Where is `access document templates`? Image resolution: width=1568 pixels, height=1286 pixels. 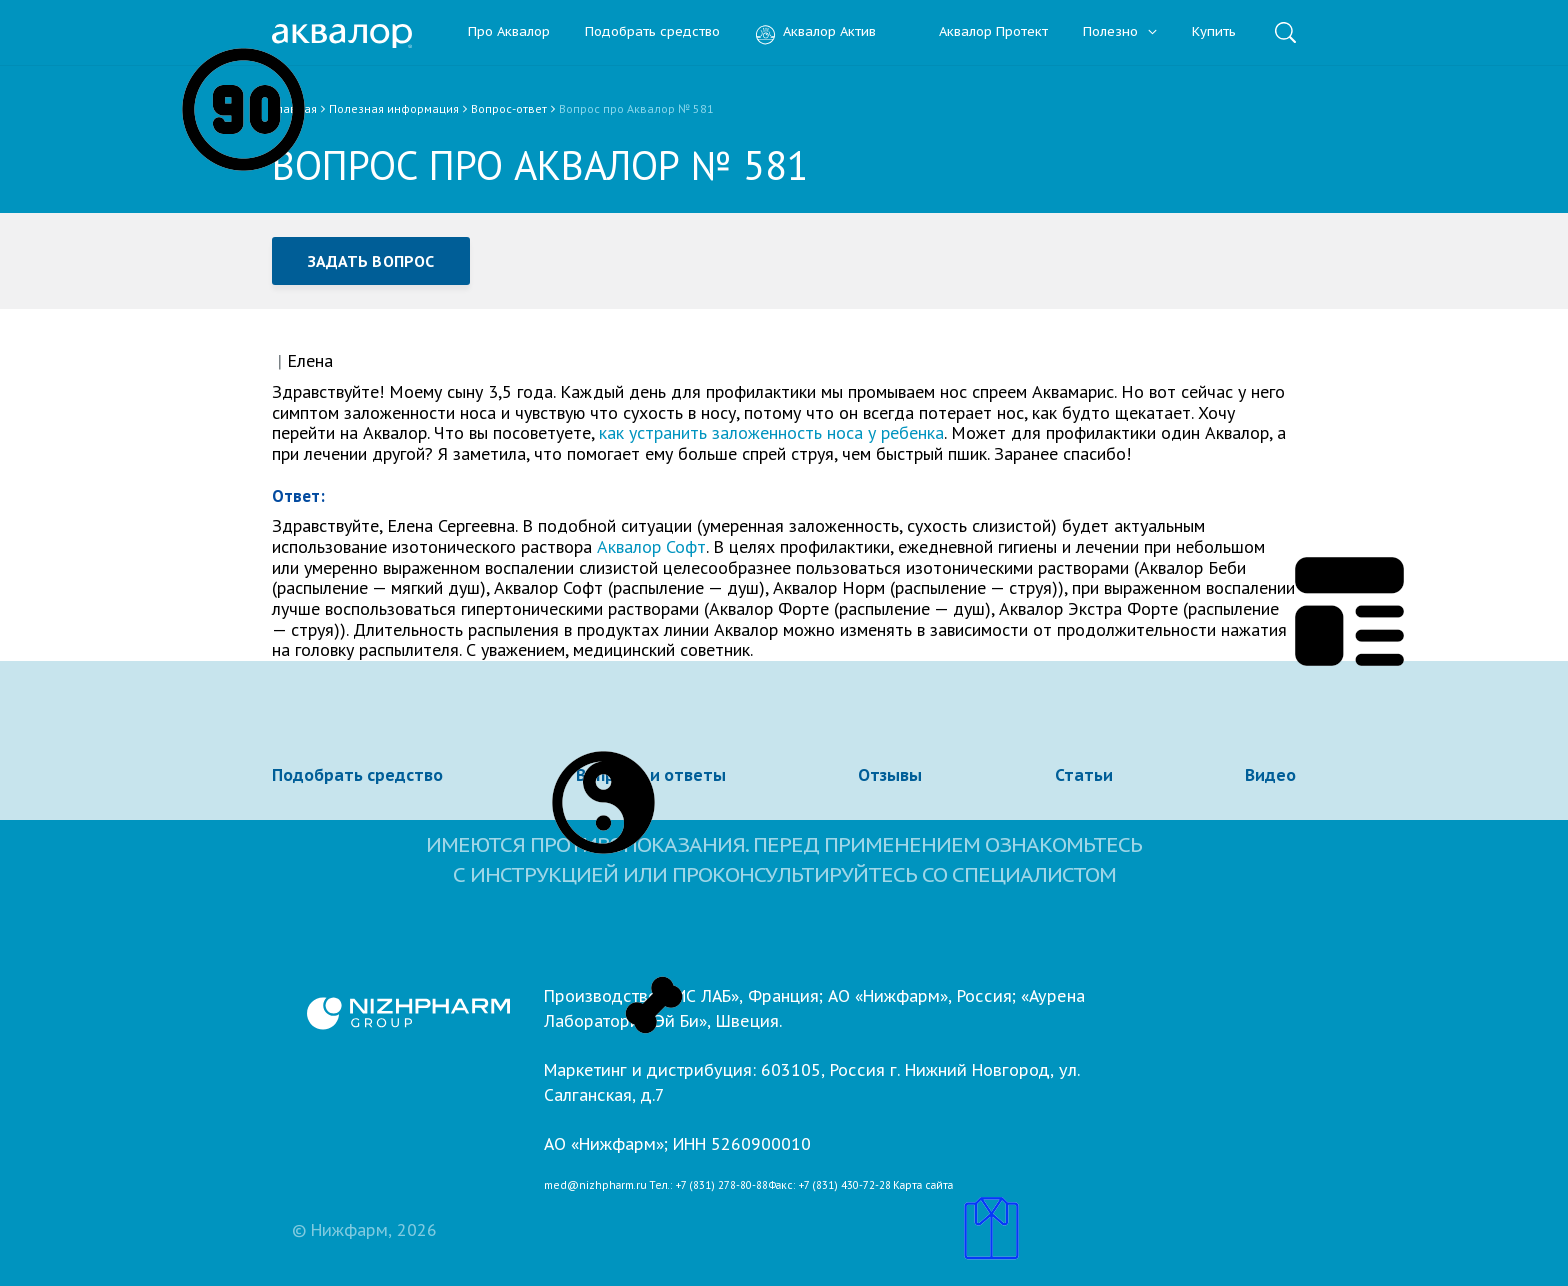 access document templates is located at coordinates (1349, 611).